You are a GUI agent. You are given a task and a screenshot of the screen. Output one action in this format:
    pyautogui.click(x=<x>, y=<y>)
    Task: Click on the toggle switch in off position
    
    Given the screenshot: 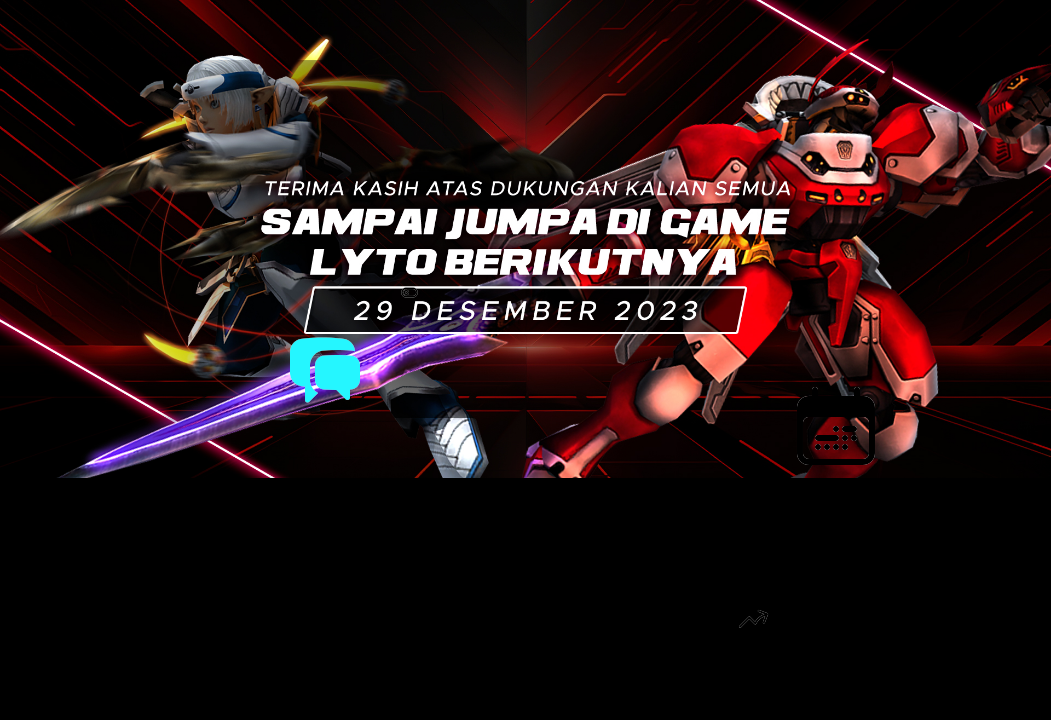 What is the action you would take?
    pyautogui.click(x=409, y=292)
    